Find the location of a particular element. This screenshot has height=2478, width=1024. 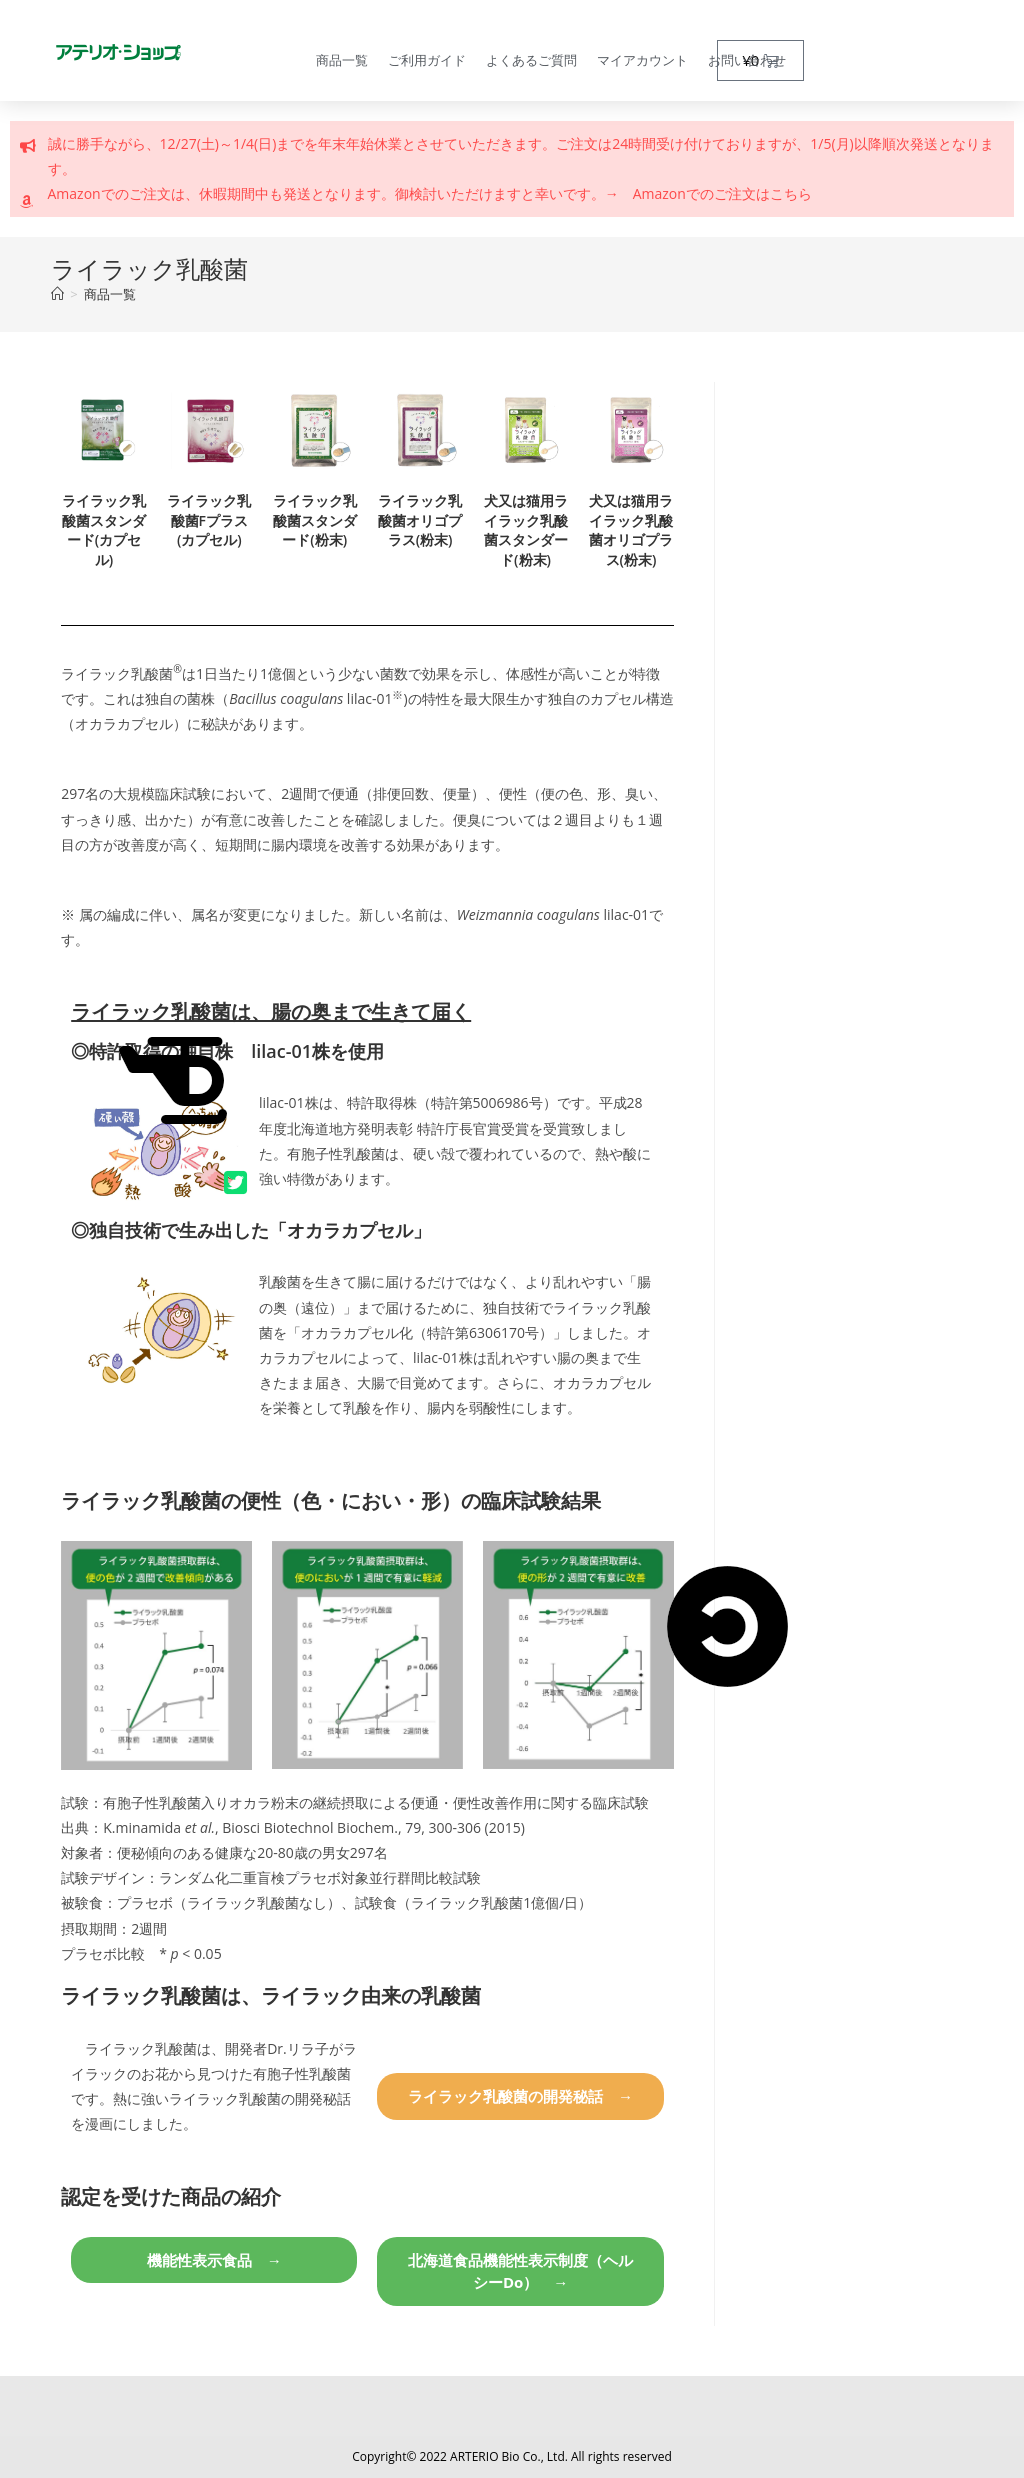

helicopter transportation option is located at coordinates (173, 1079).